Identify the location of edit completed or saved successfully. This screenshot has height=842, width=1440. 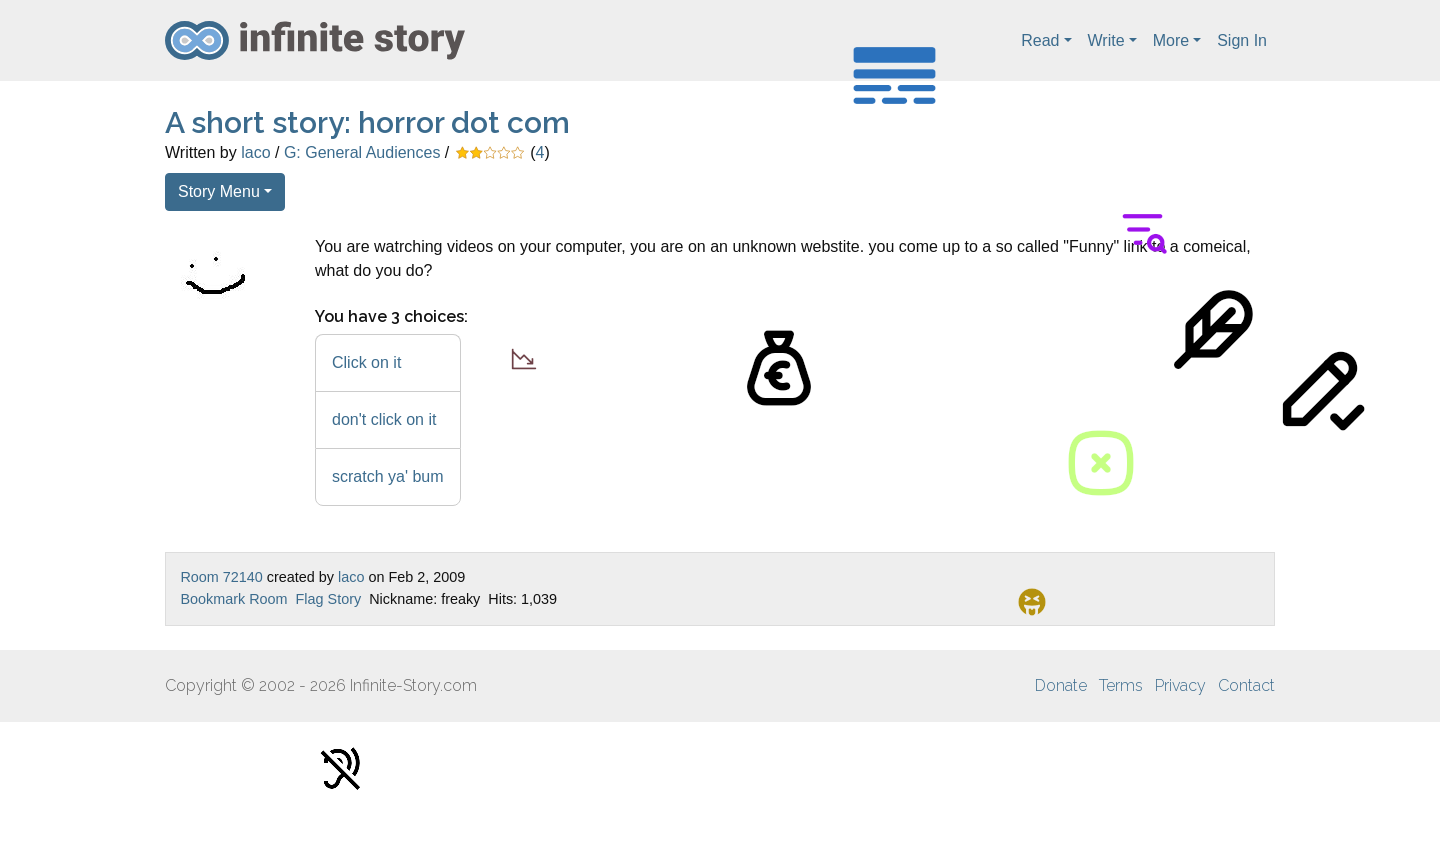
(1321, 387).